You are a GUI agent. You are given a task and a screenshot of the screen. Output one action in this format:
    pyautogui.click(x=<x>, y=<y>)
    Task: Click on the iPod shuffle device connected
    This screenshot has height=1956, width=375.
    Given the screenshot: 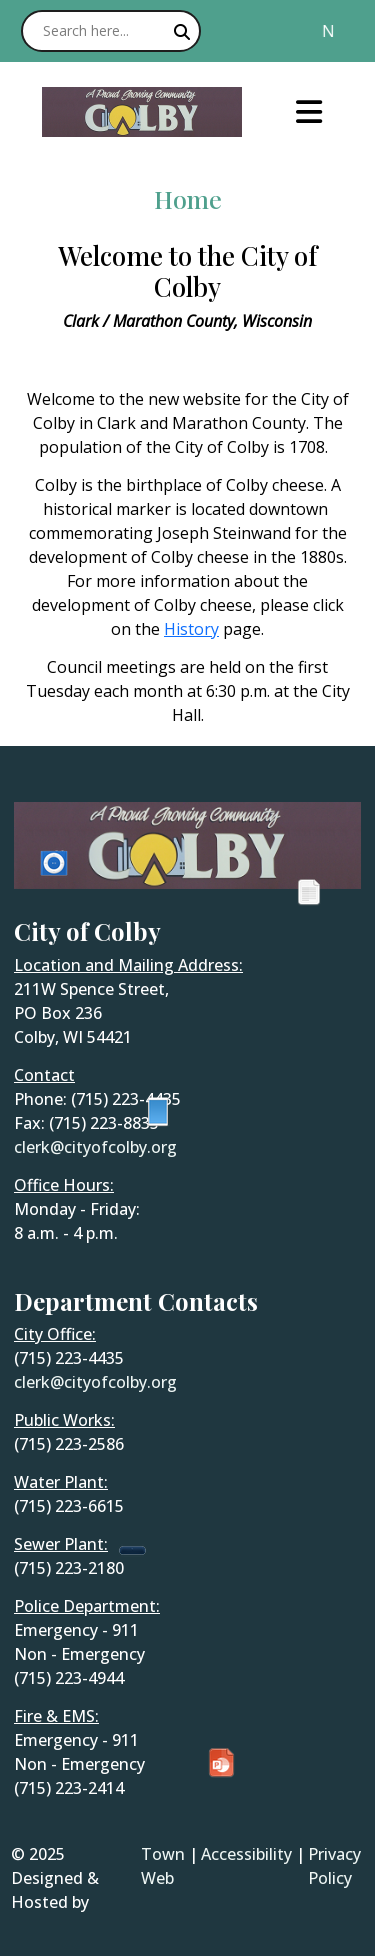 What is the action you would take?
    pyautogui.click(x=54, y=863)
    